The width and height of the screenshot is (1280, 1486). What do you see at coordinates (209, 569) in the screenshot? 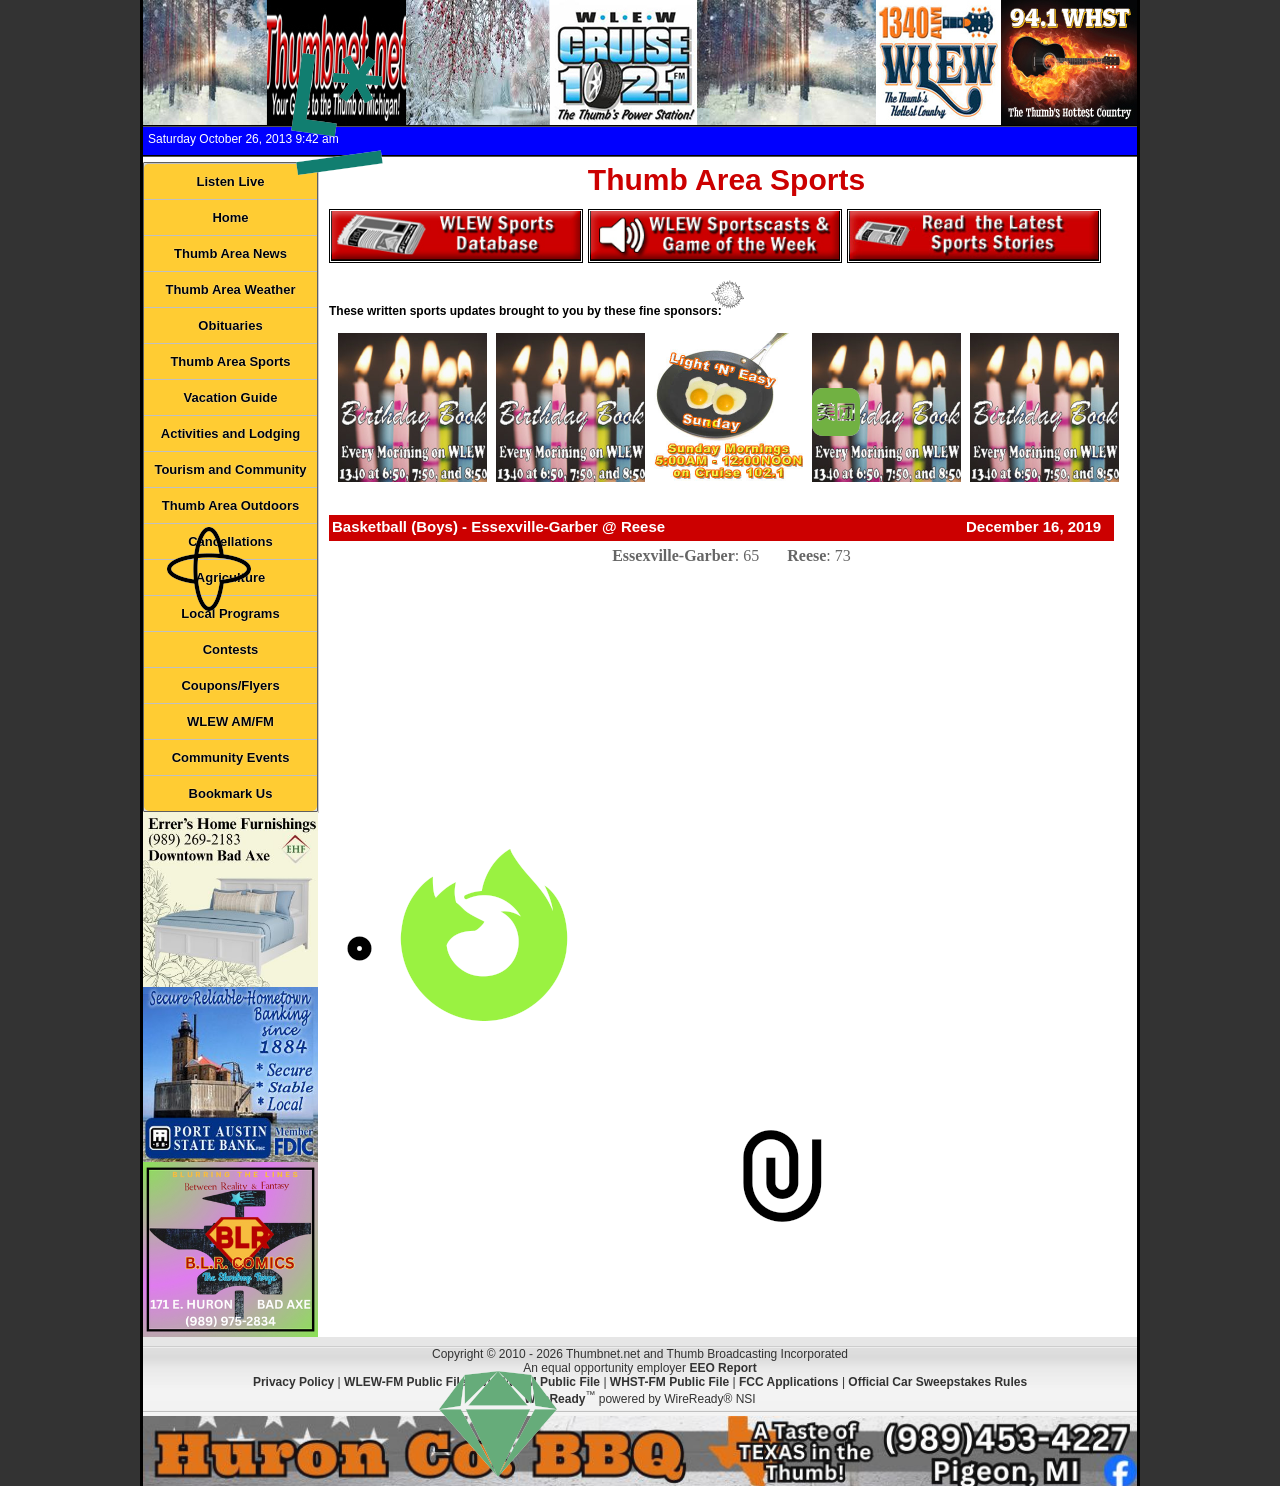
I see `Temporal workflow platform logo` at bounding box center [209, 569].